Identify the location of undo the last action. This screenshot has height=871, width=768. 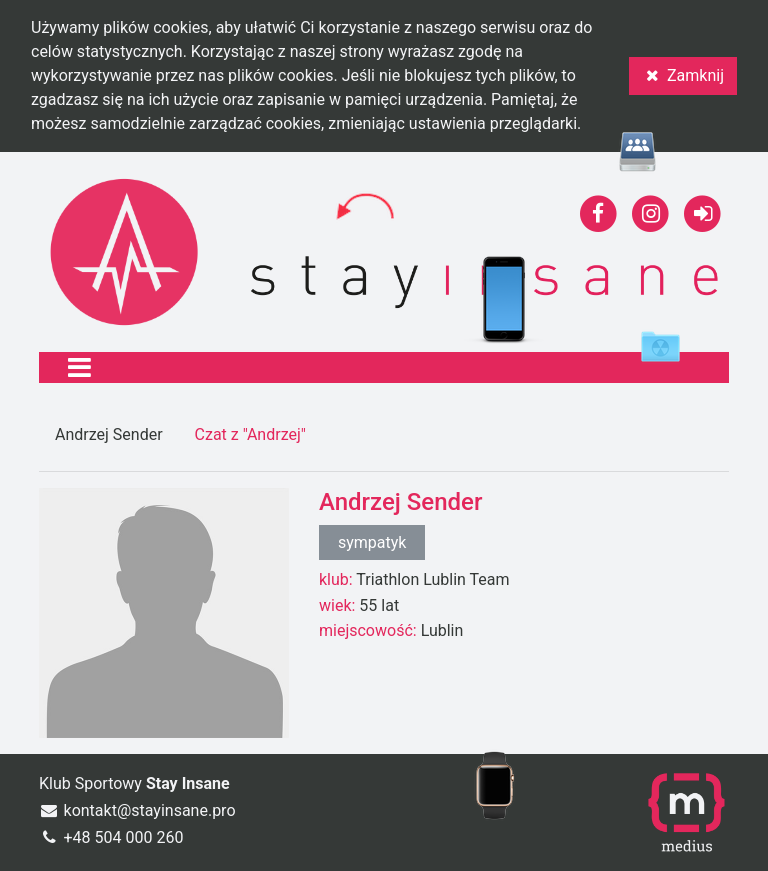
(365, 206).